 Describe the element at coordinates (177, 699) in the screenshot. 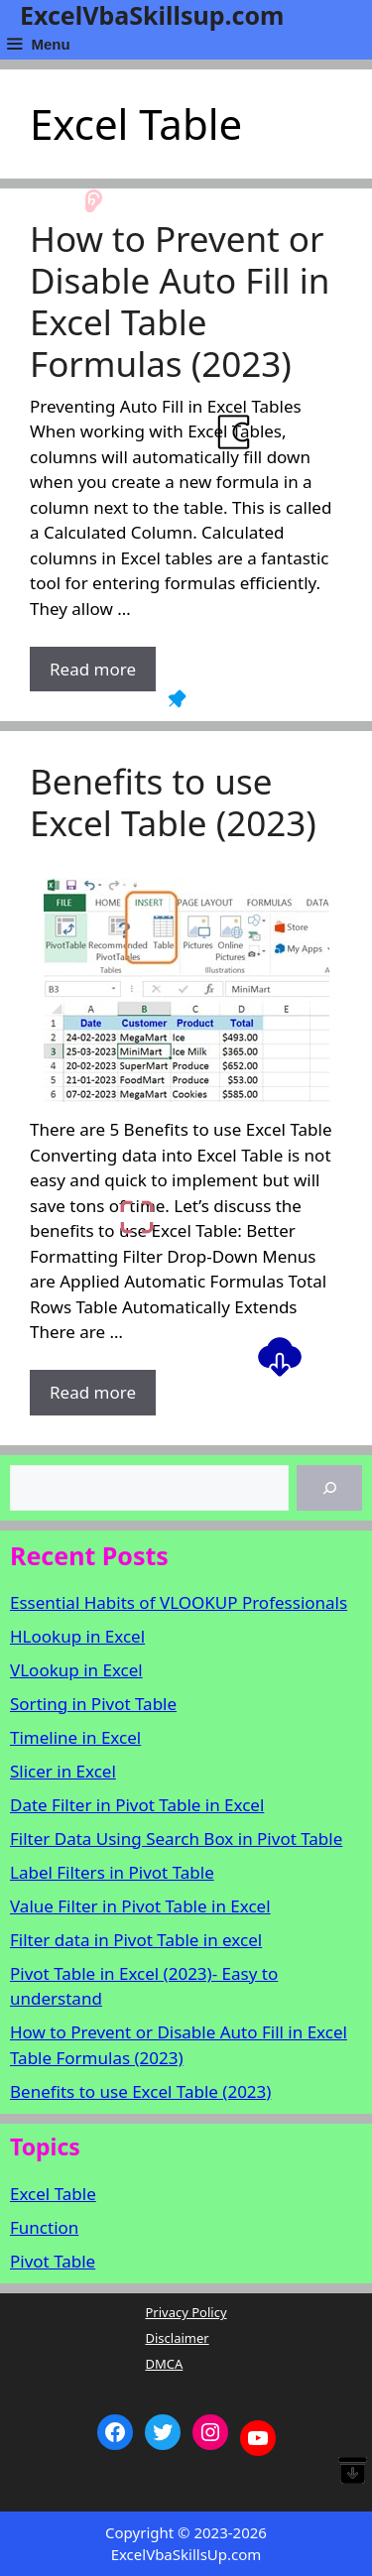

I see `pin an item to keep it visible` at that location.